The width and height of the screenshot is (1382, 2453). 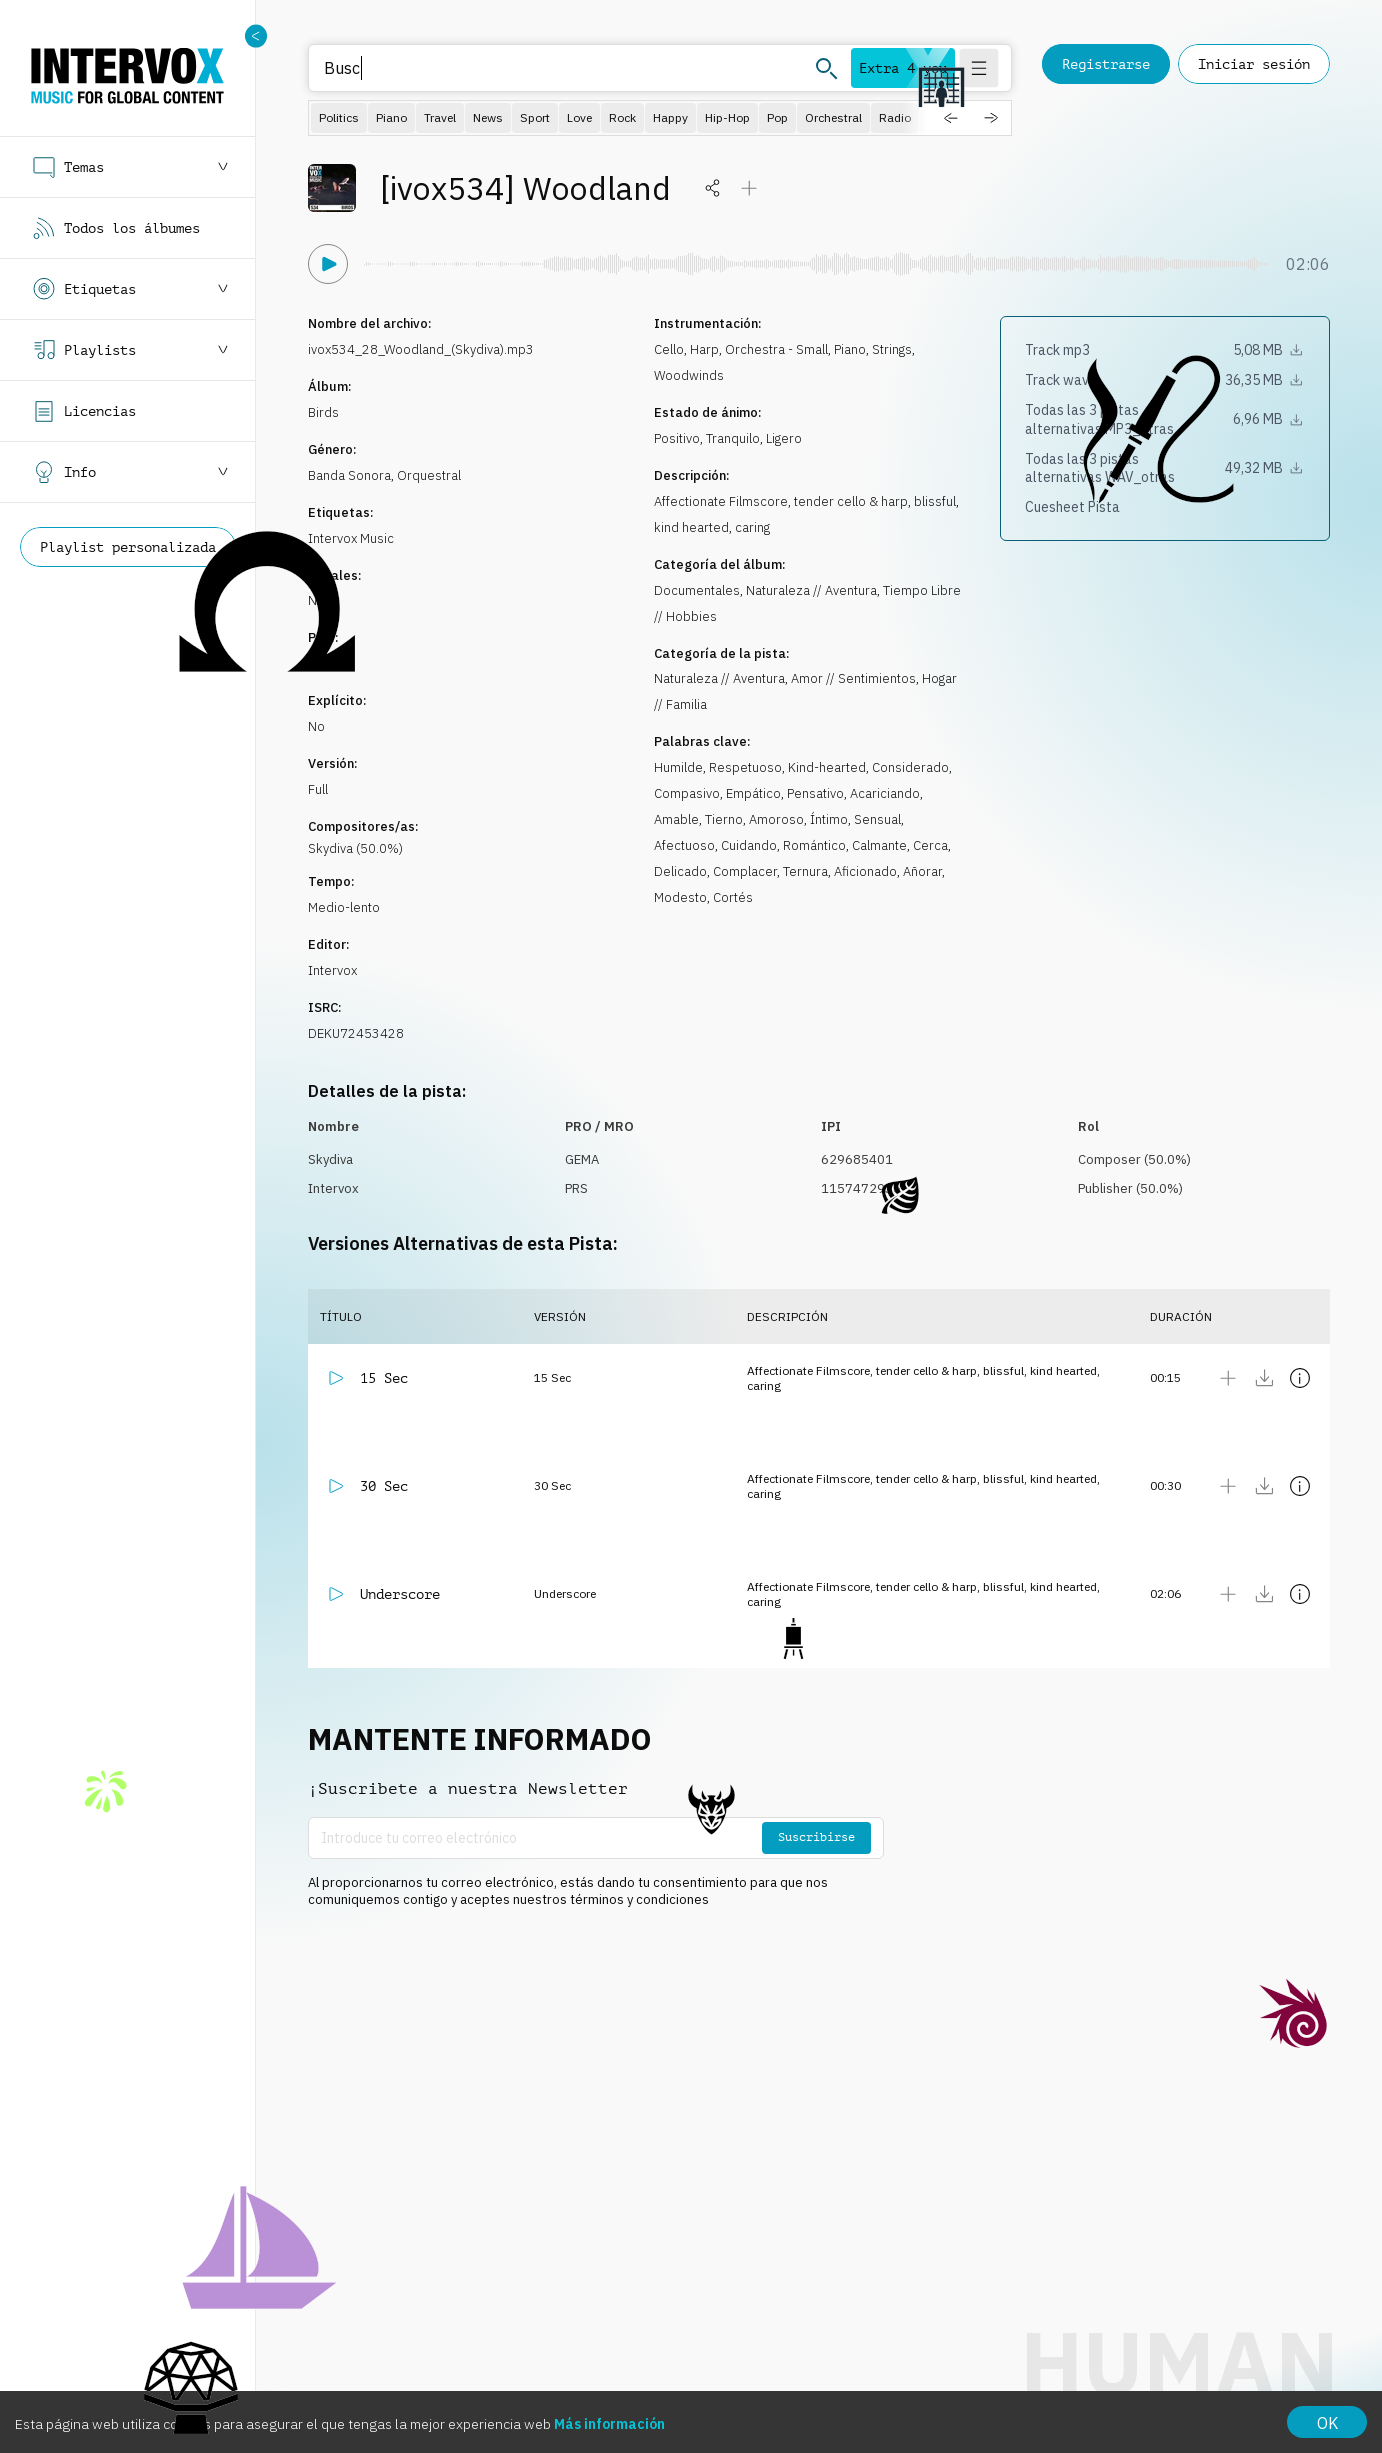 What do you see at coordinates (941, 84) in the screenshot?
I see `select goalkeeper position in team lineup` at bounding box center [941, 84].